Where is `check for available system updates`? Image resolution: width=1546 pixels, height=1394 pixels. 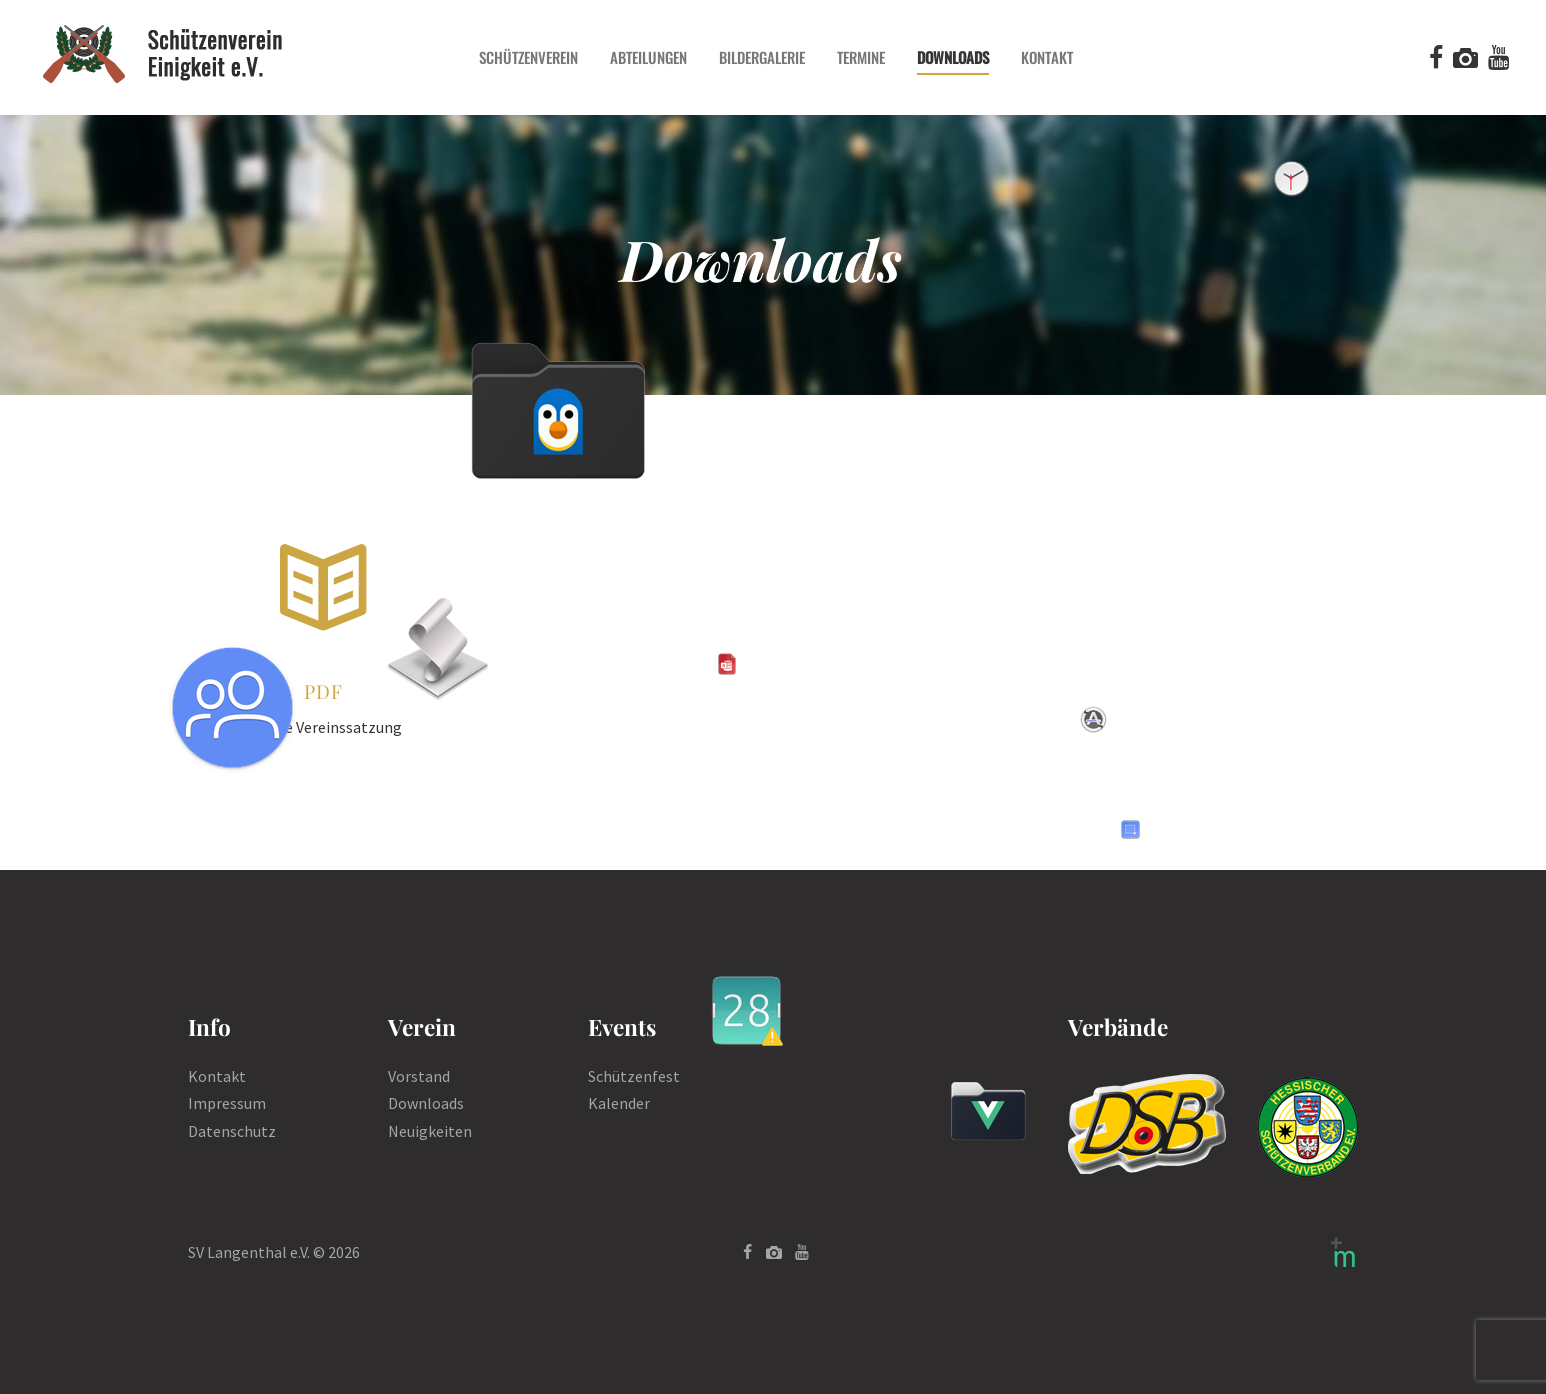 check for available system updates is located at coordinates (1093, 719).